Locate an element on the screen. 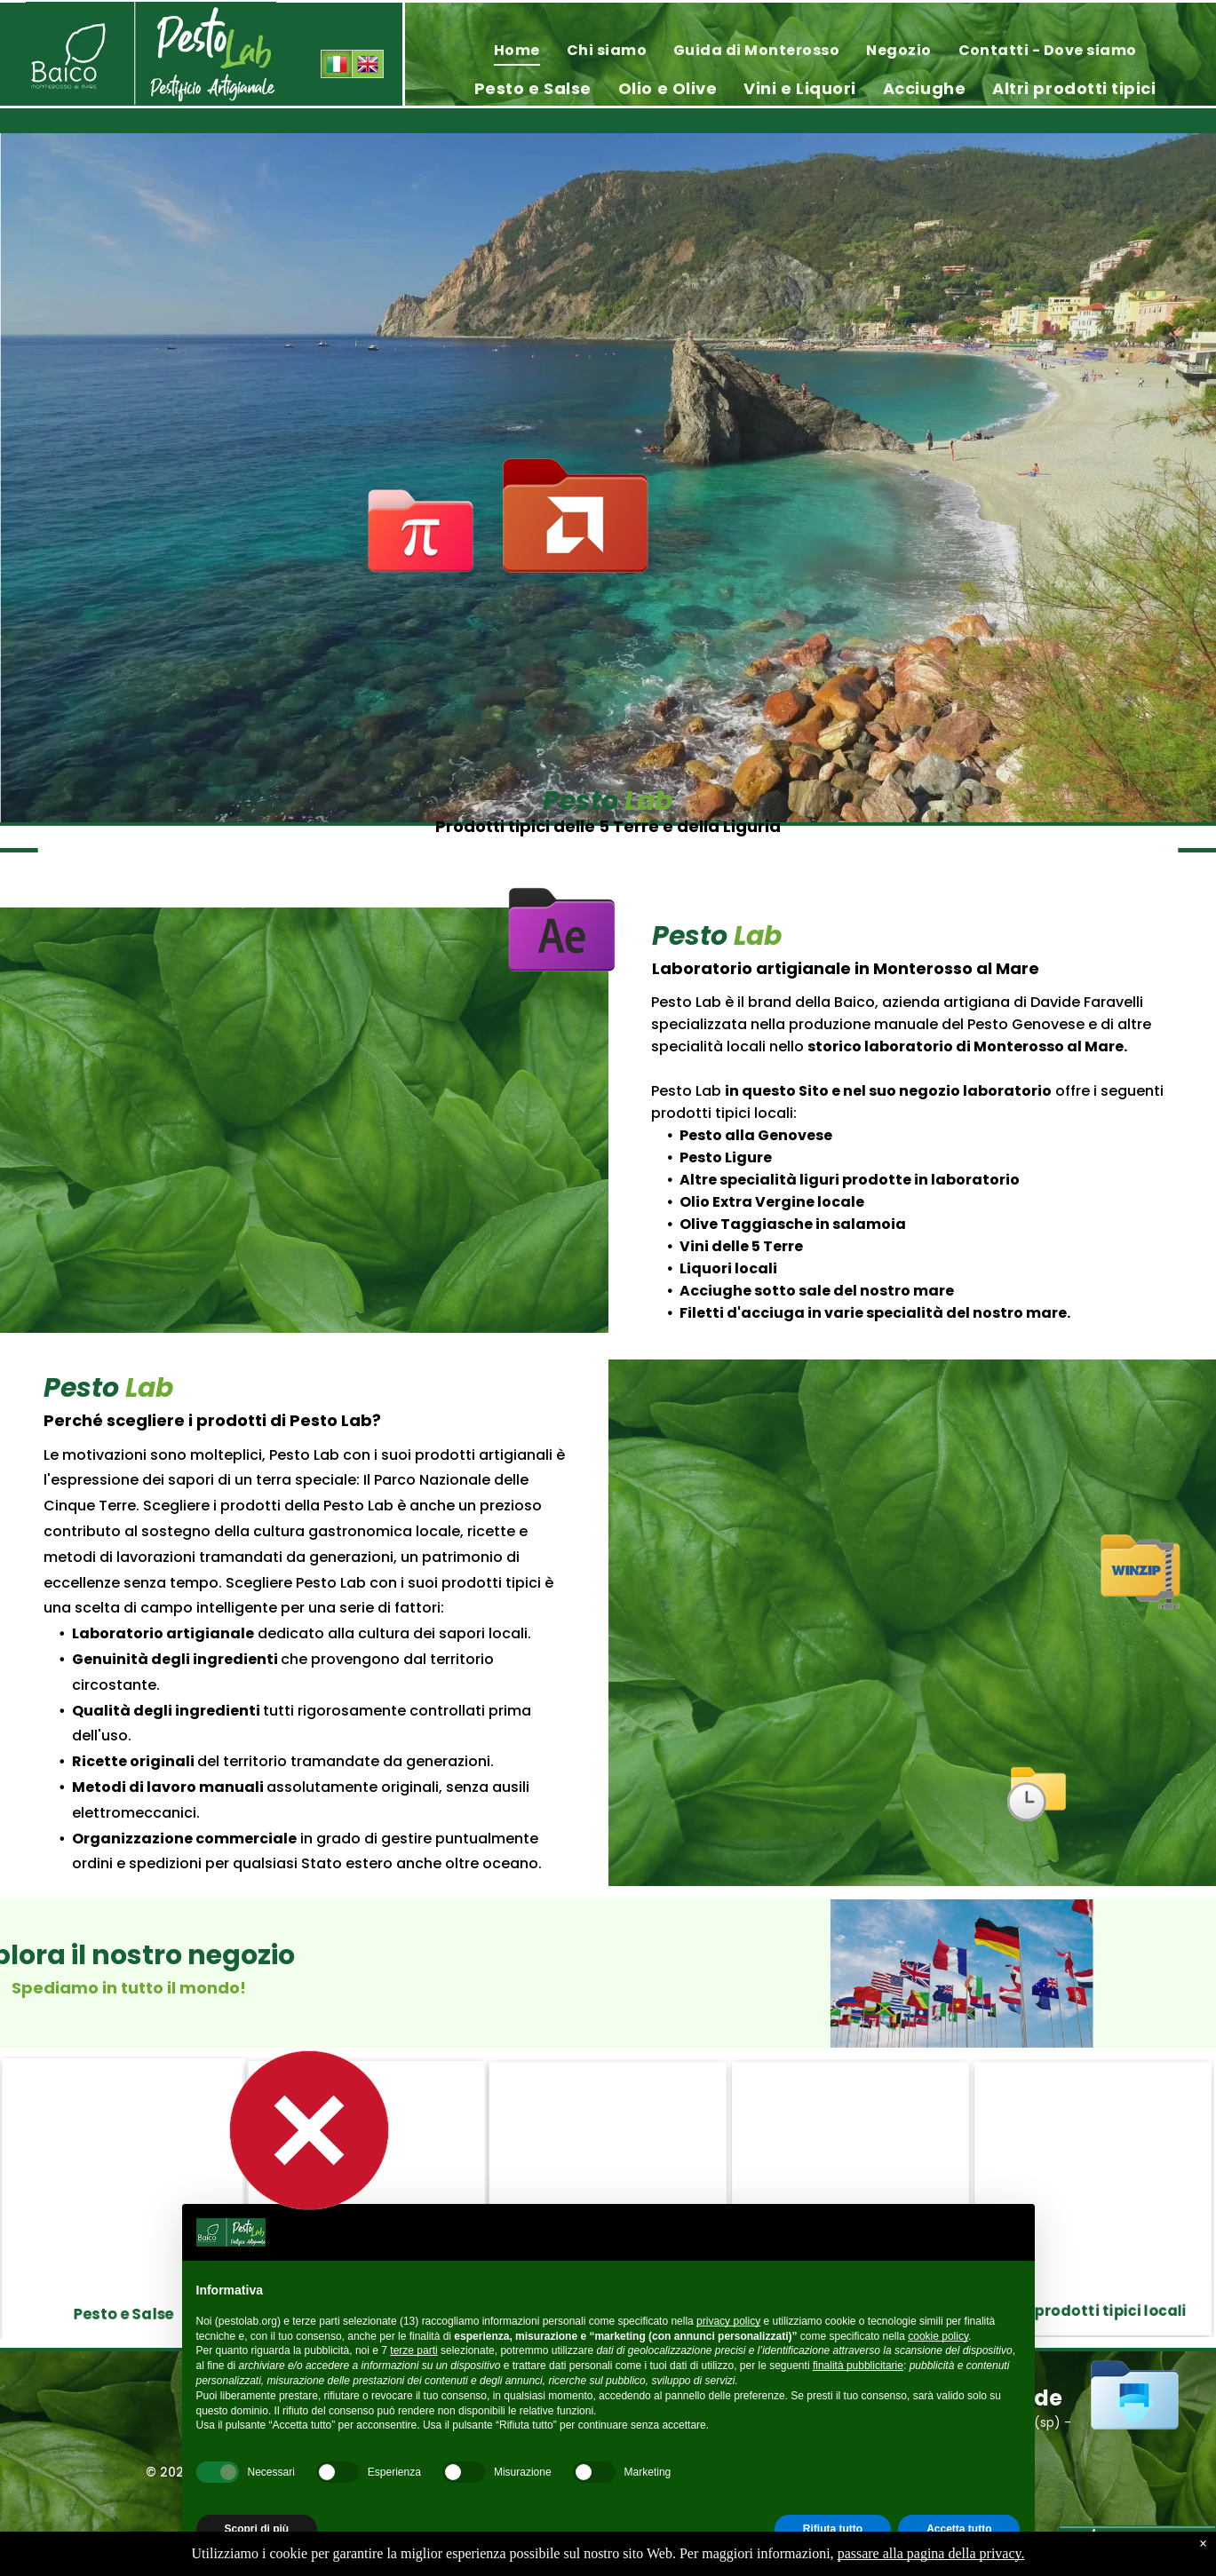 Image resolution: width=1216 pixels, height=2576 pixels. folder containing AMD-related files or drivers is located at coordinates (575, 519).